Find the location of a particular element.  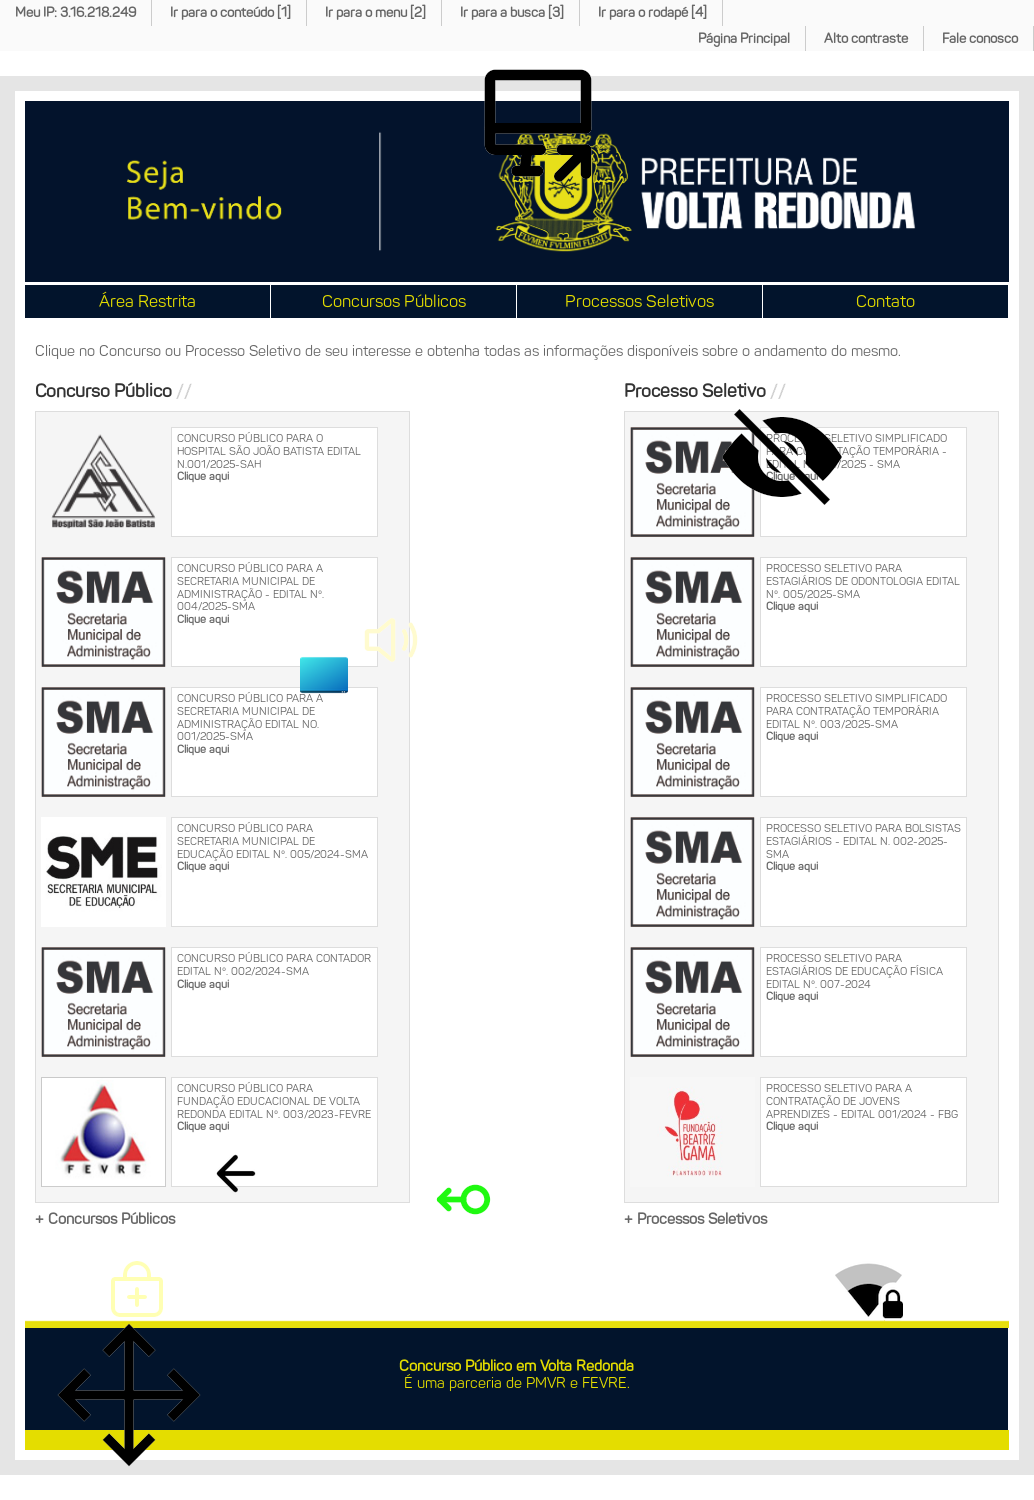

connected to a secured wifi network with weak signal is located at coordinates (868, 1289).